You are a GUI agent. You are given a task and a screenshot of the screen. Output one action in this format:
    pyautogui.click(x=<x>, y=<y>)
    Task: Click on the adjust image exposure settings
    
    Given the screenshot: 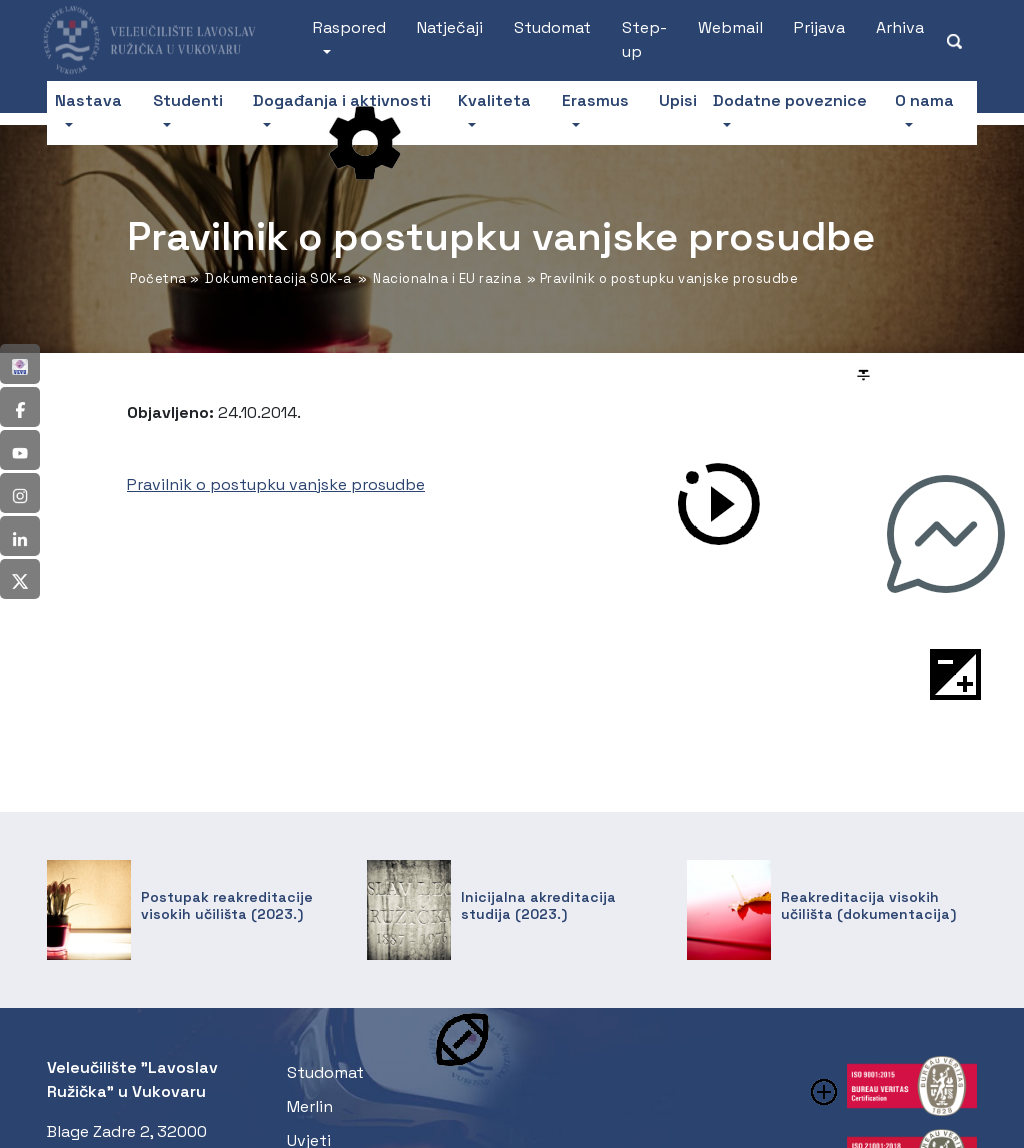 What is the action you would take?
    pyautogui.click(x=955, y=674)
    